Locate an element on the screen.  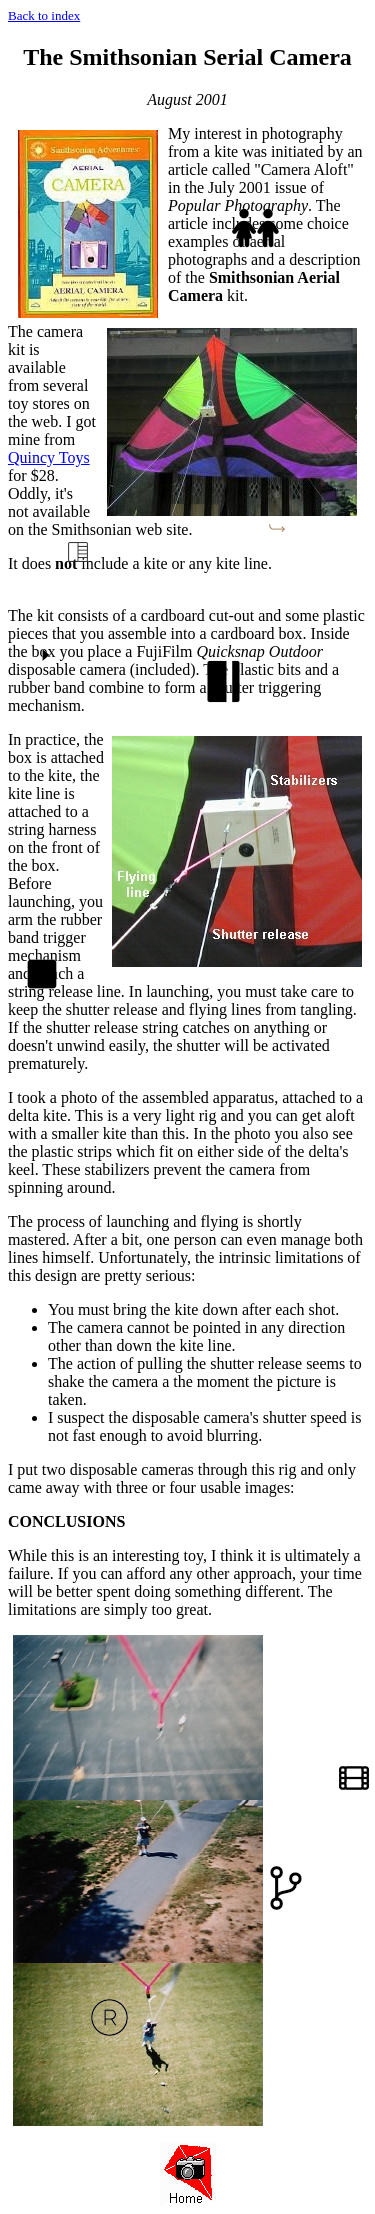
play media or start playback is located at coordinates (46, 655).